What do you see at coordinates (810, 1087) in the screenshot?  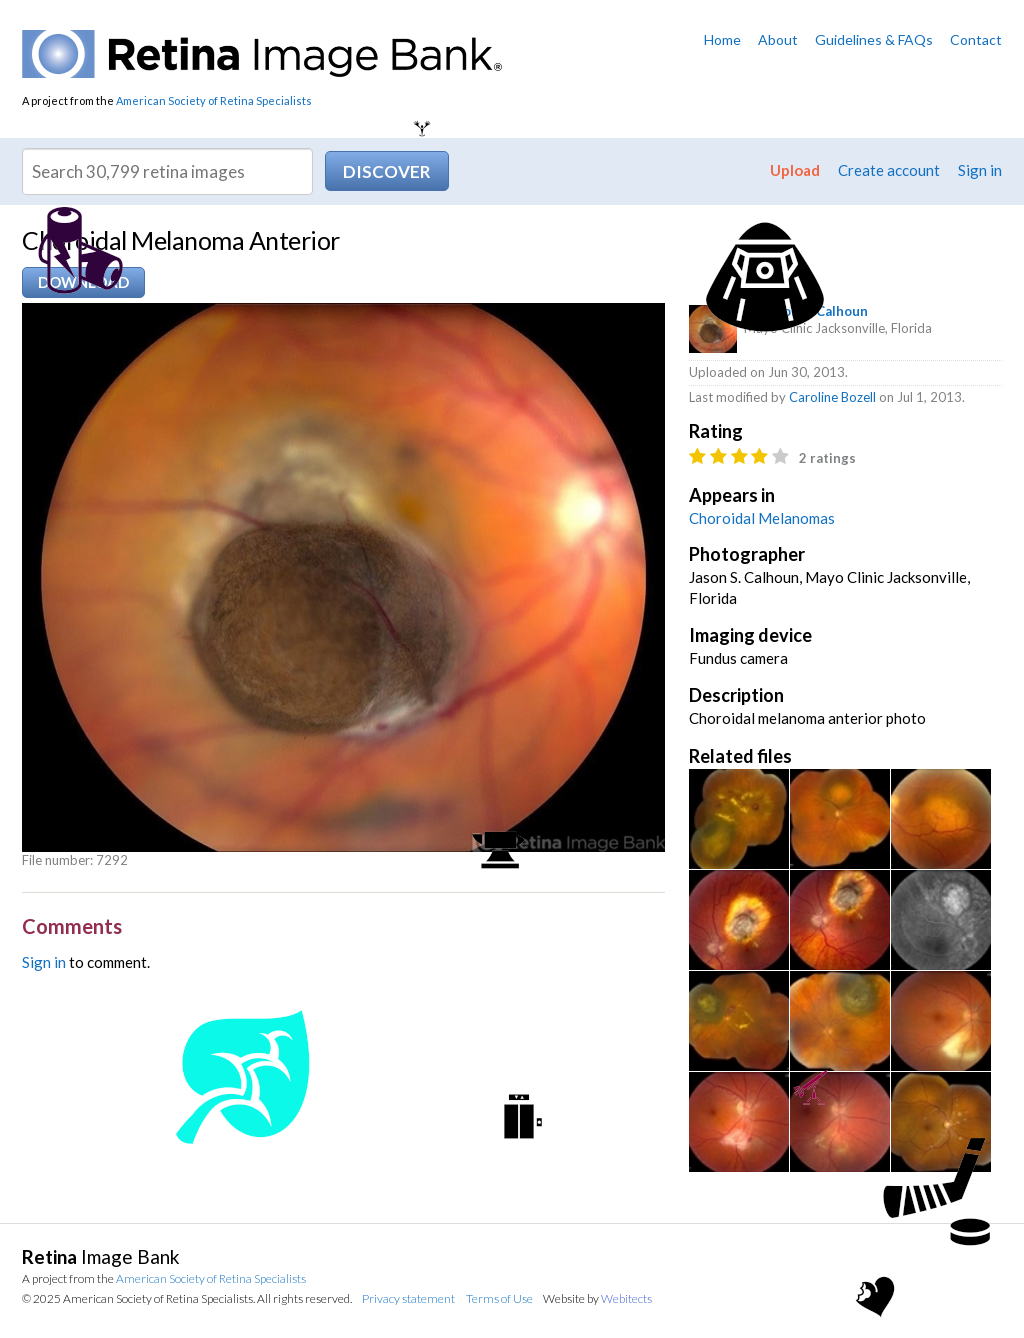 I see `launch missile attack in game` at bounding box center [810, 1087].